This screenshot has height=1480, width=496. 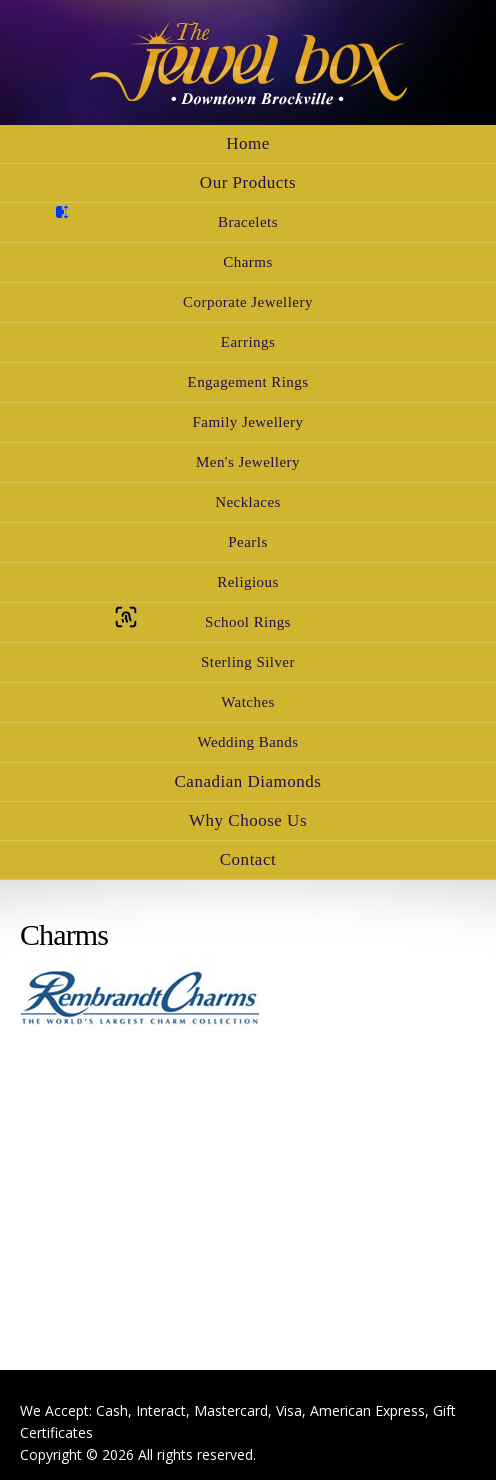 I want to click on auto-adjust content height to fit container, so click(x=62, y=212).